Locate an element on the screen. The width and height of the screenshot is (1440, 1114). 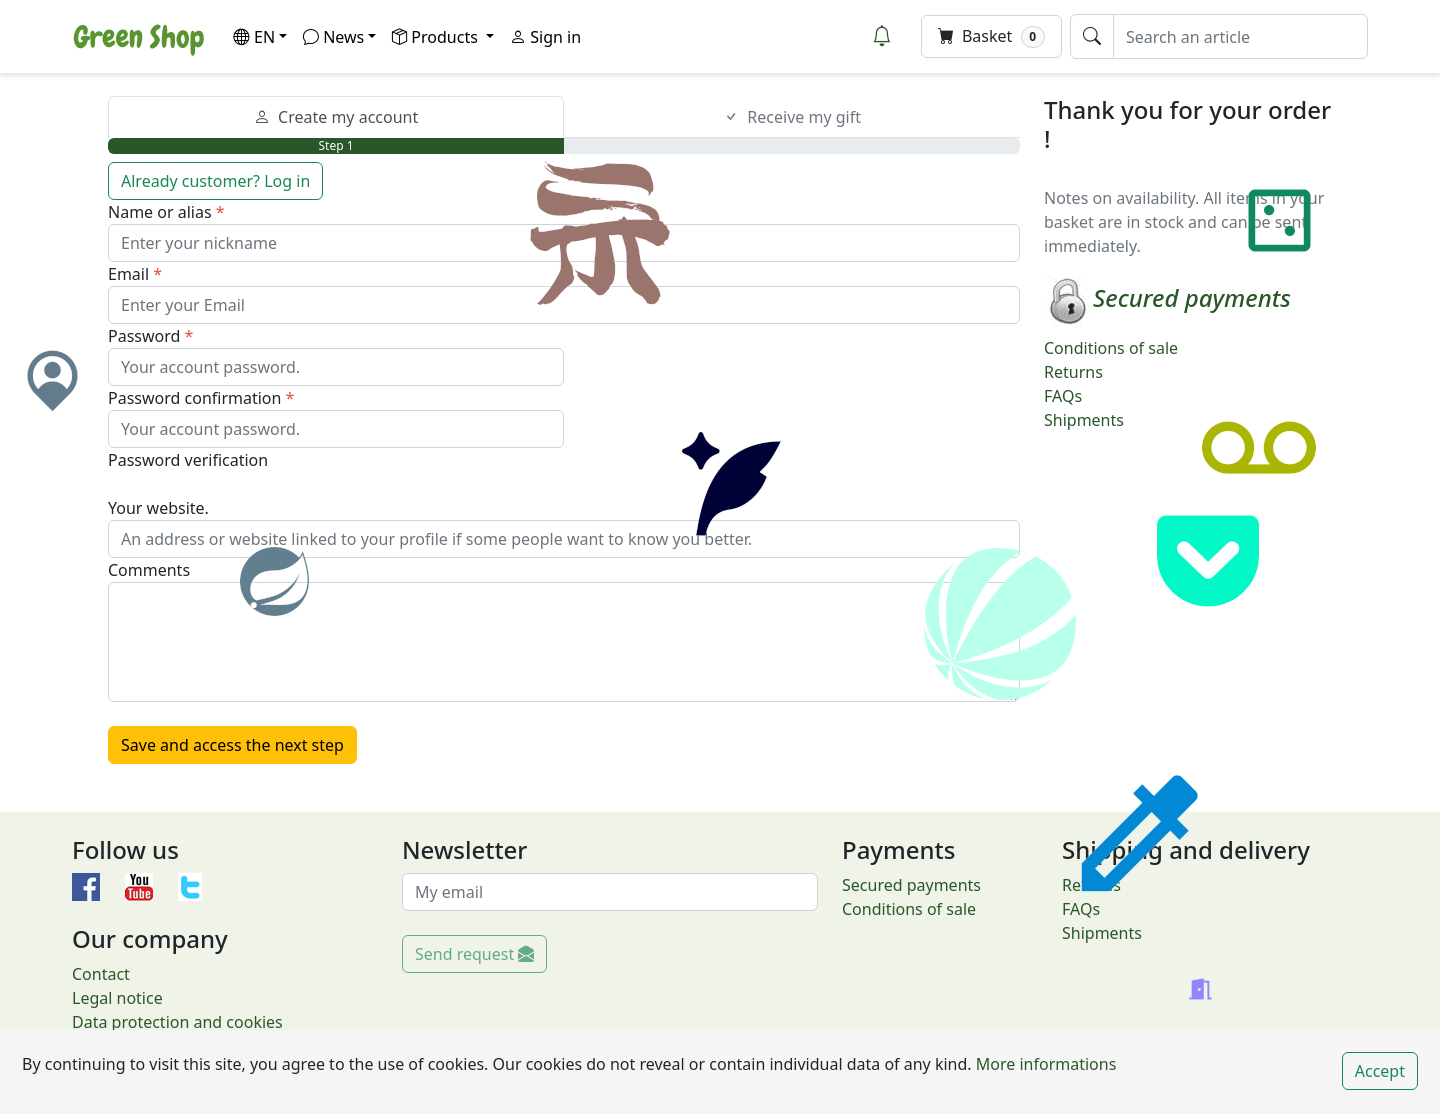
compose with AI writing assistance is located at coordinates (738, 488).